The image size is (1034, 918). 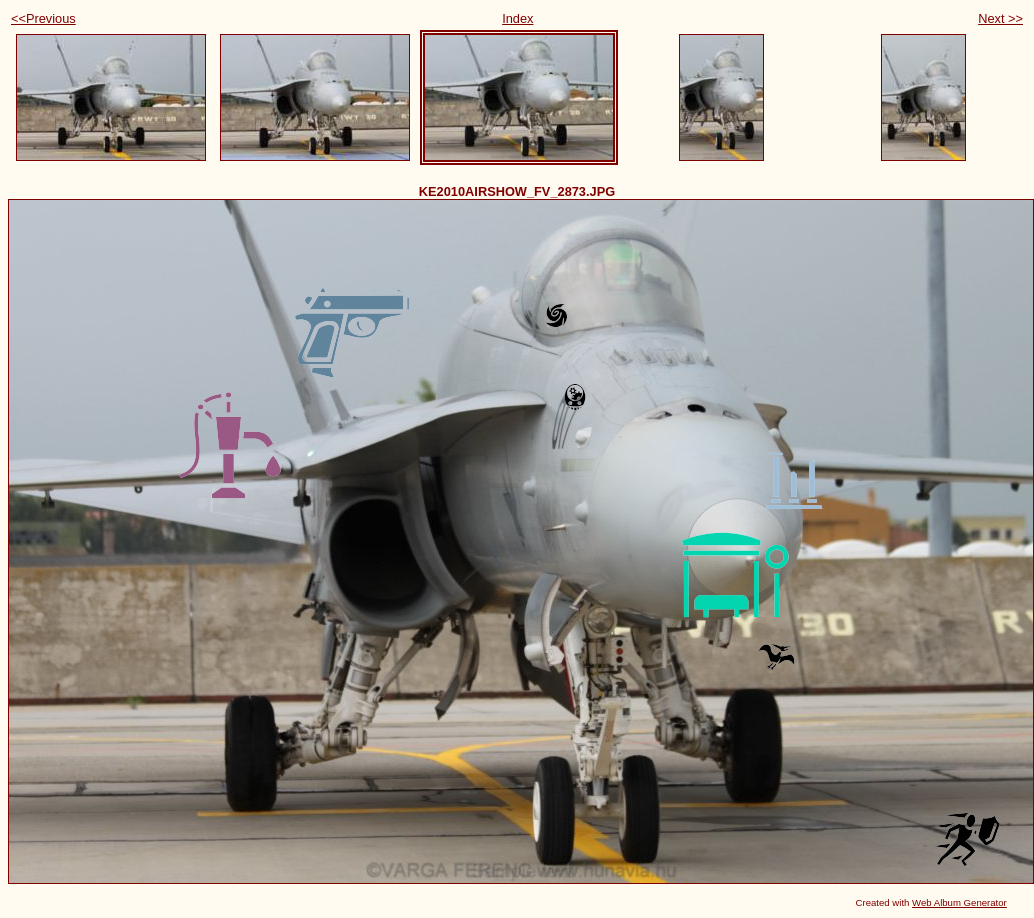 What do you see at coordinates (966, 839) in the screenshot?
I see `activate shield bash ability` at bounding box center [966, 839].